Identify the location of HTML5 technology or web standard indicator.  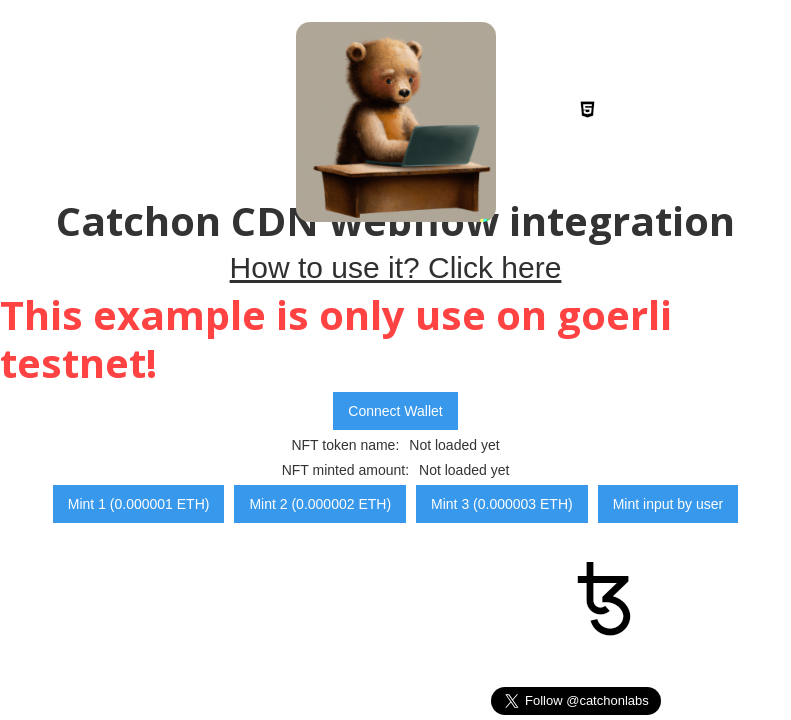
(587, 109).